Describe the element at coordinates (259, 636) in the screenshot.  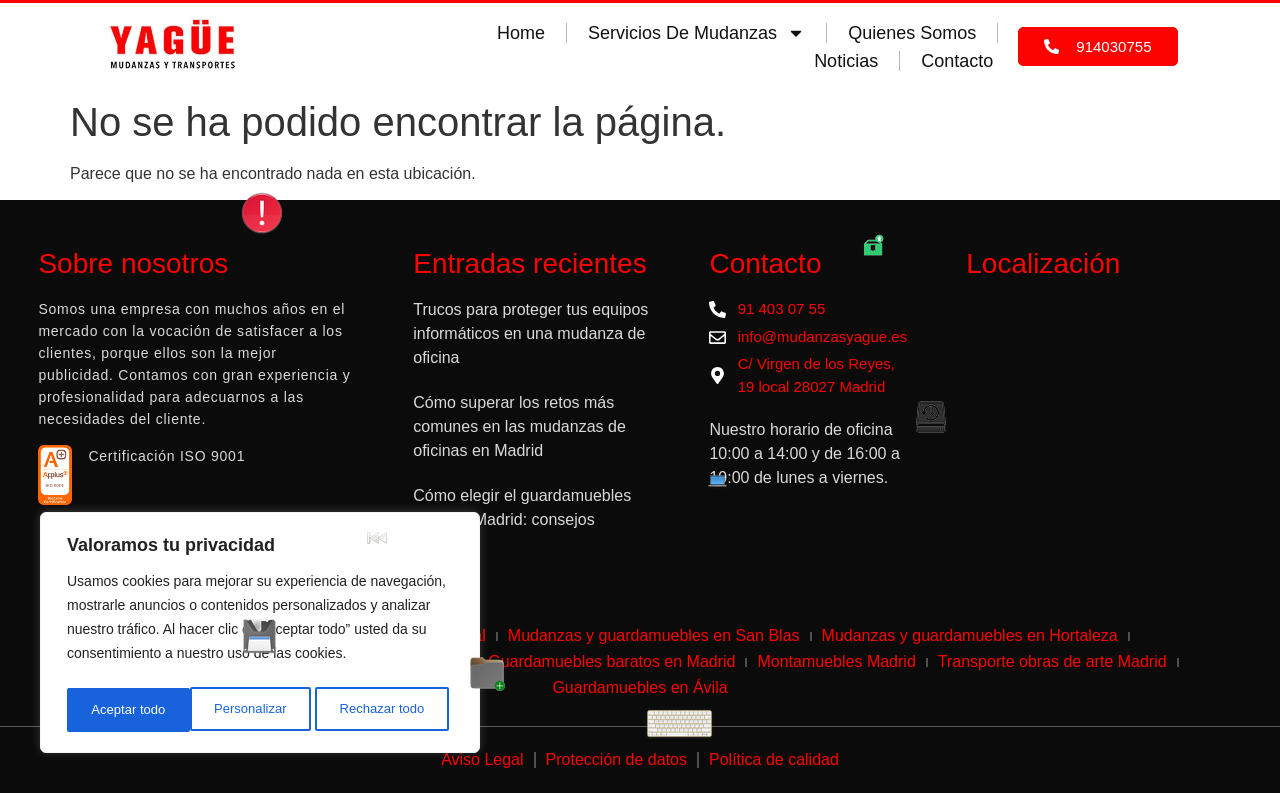
I see `access superdisk or floppy drive storage` at that location.